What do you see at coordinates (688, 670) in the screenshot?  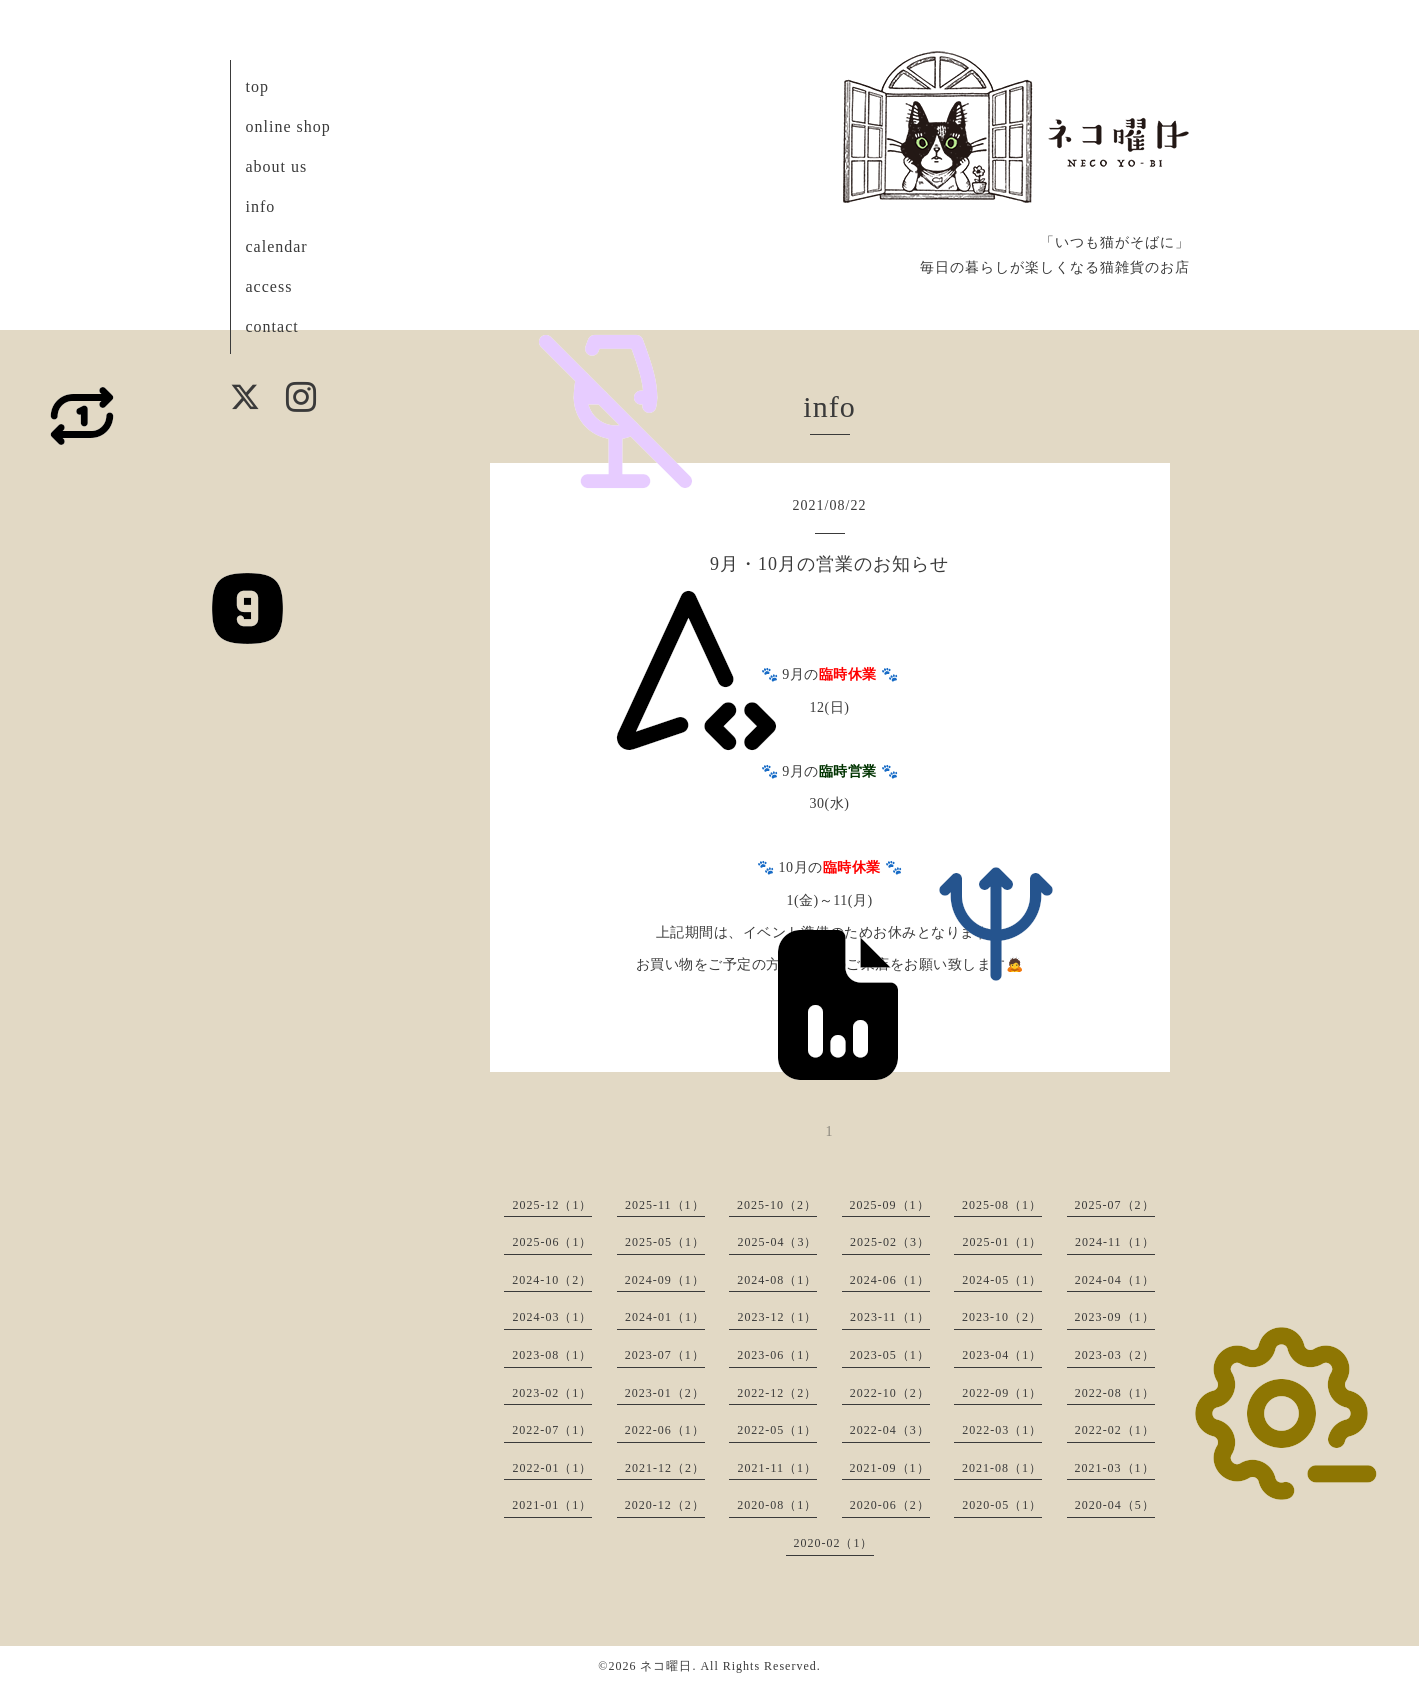 I see `access navigation code or routing scripts` at bounding box center [688, 670].